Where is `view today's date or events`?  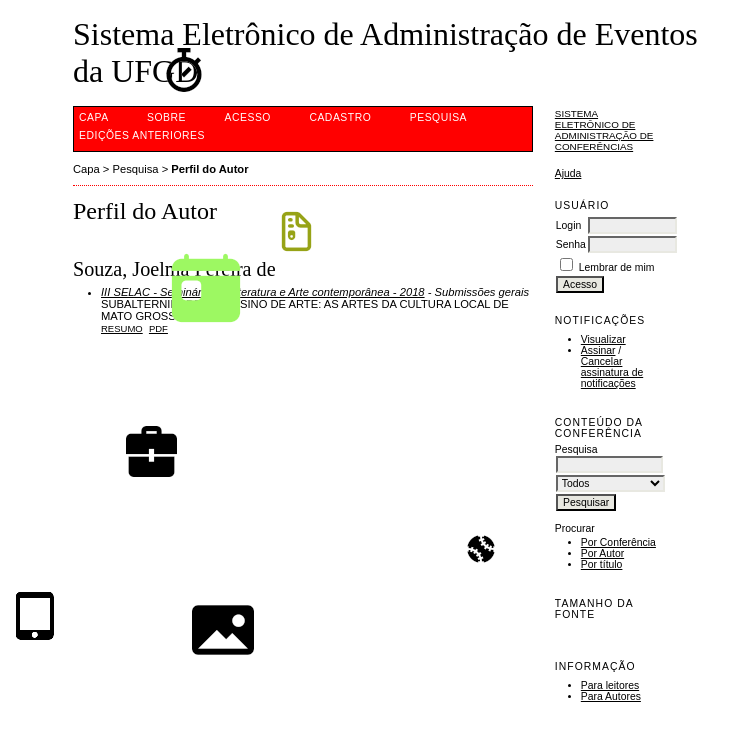 view today's date or events is located at coordinates (206, 288).